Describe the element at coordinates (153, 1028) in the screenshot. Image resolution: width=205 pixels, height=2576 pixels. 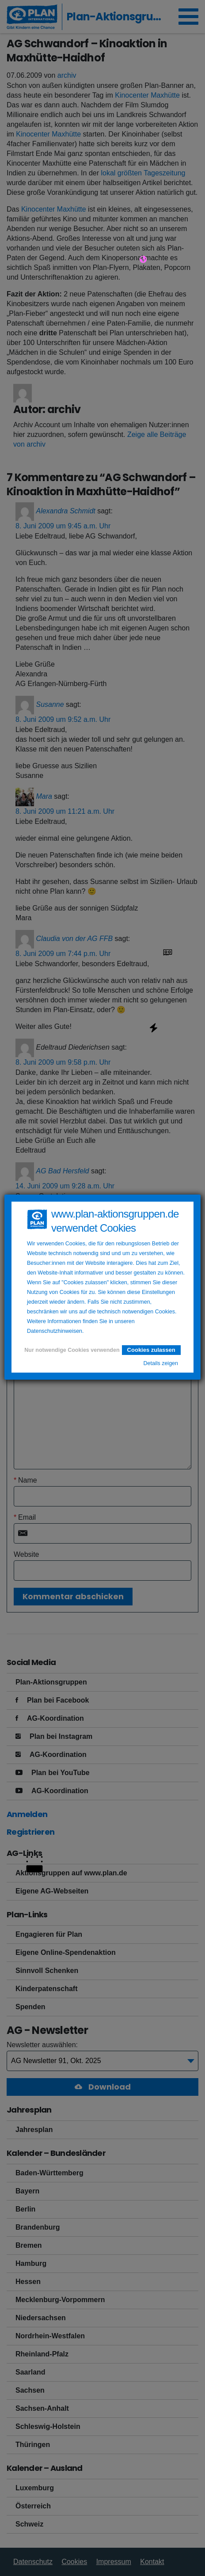
I see `indicates fast or instant action` at that location.